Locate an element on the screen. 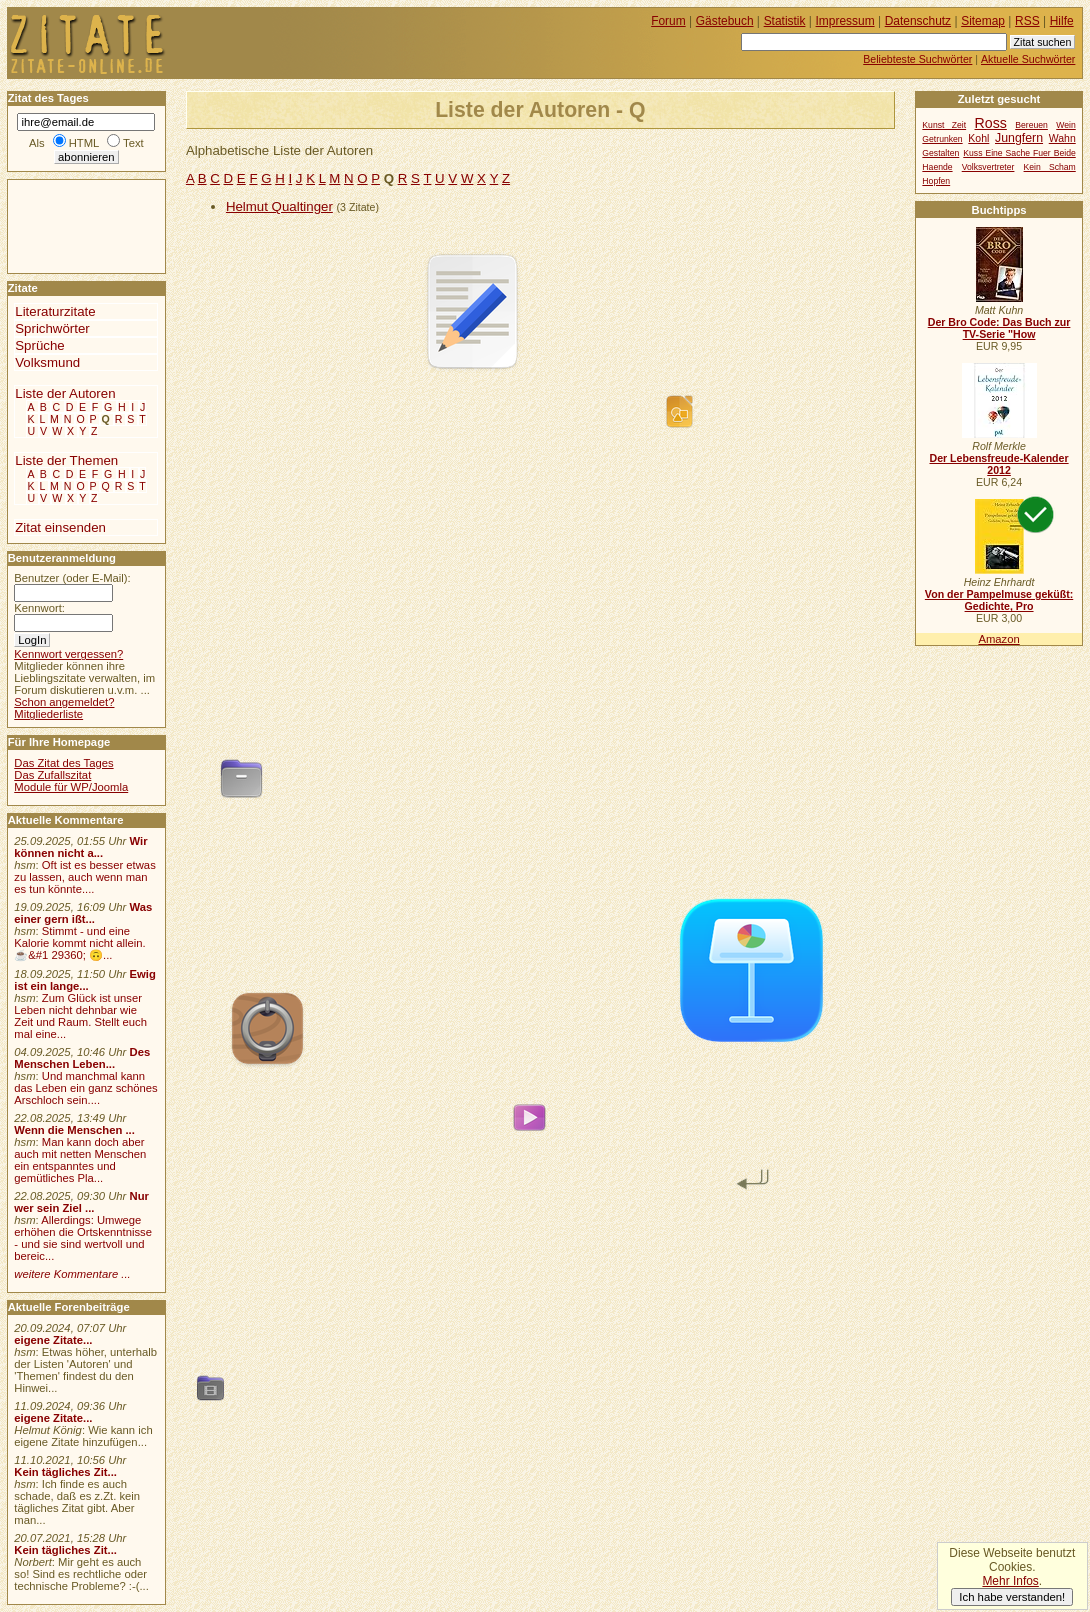  open libreoffice draw application is located at coordinates (679, 411).